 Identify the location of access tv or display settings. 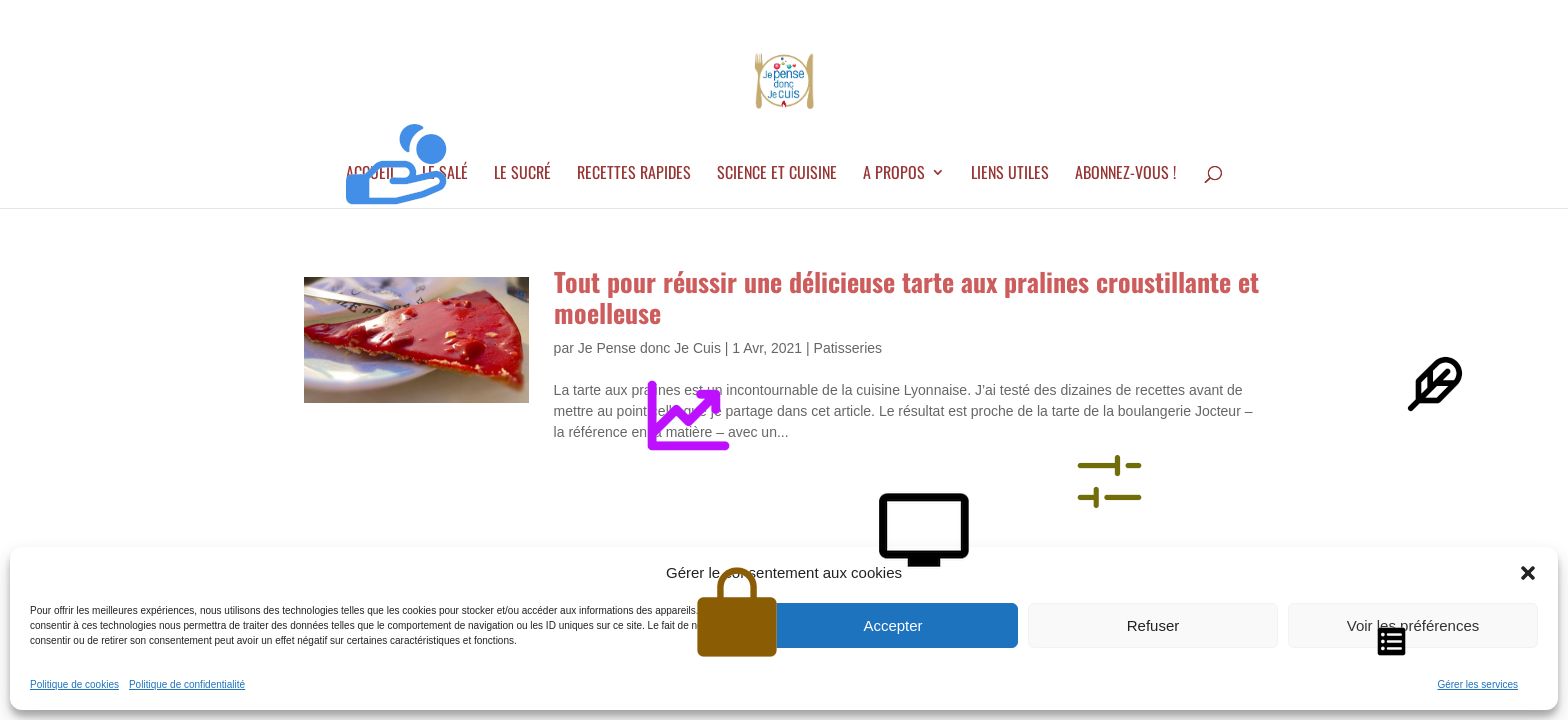
(924, 530).